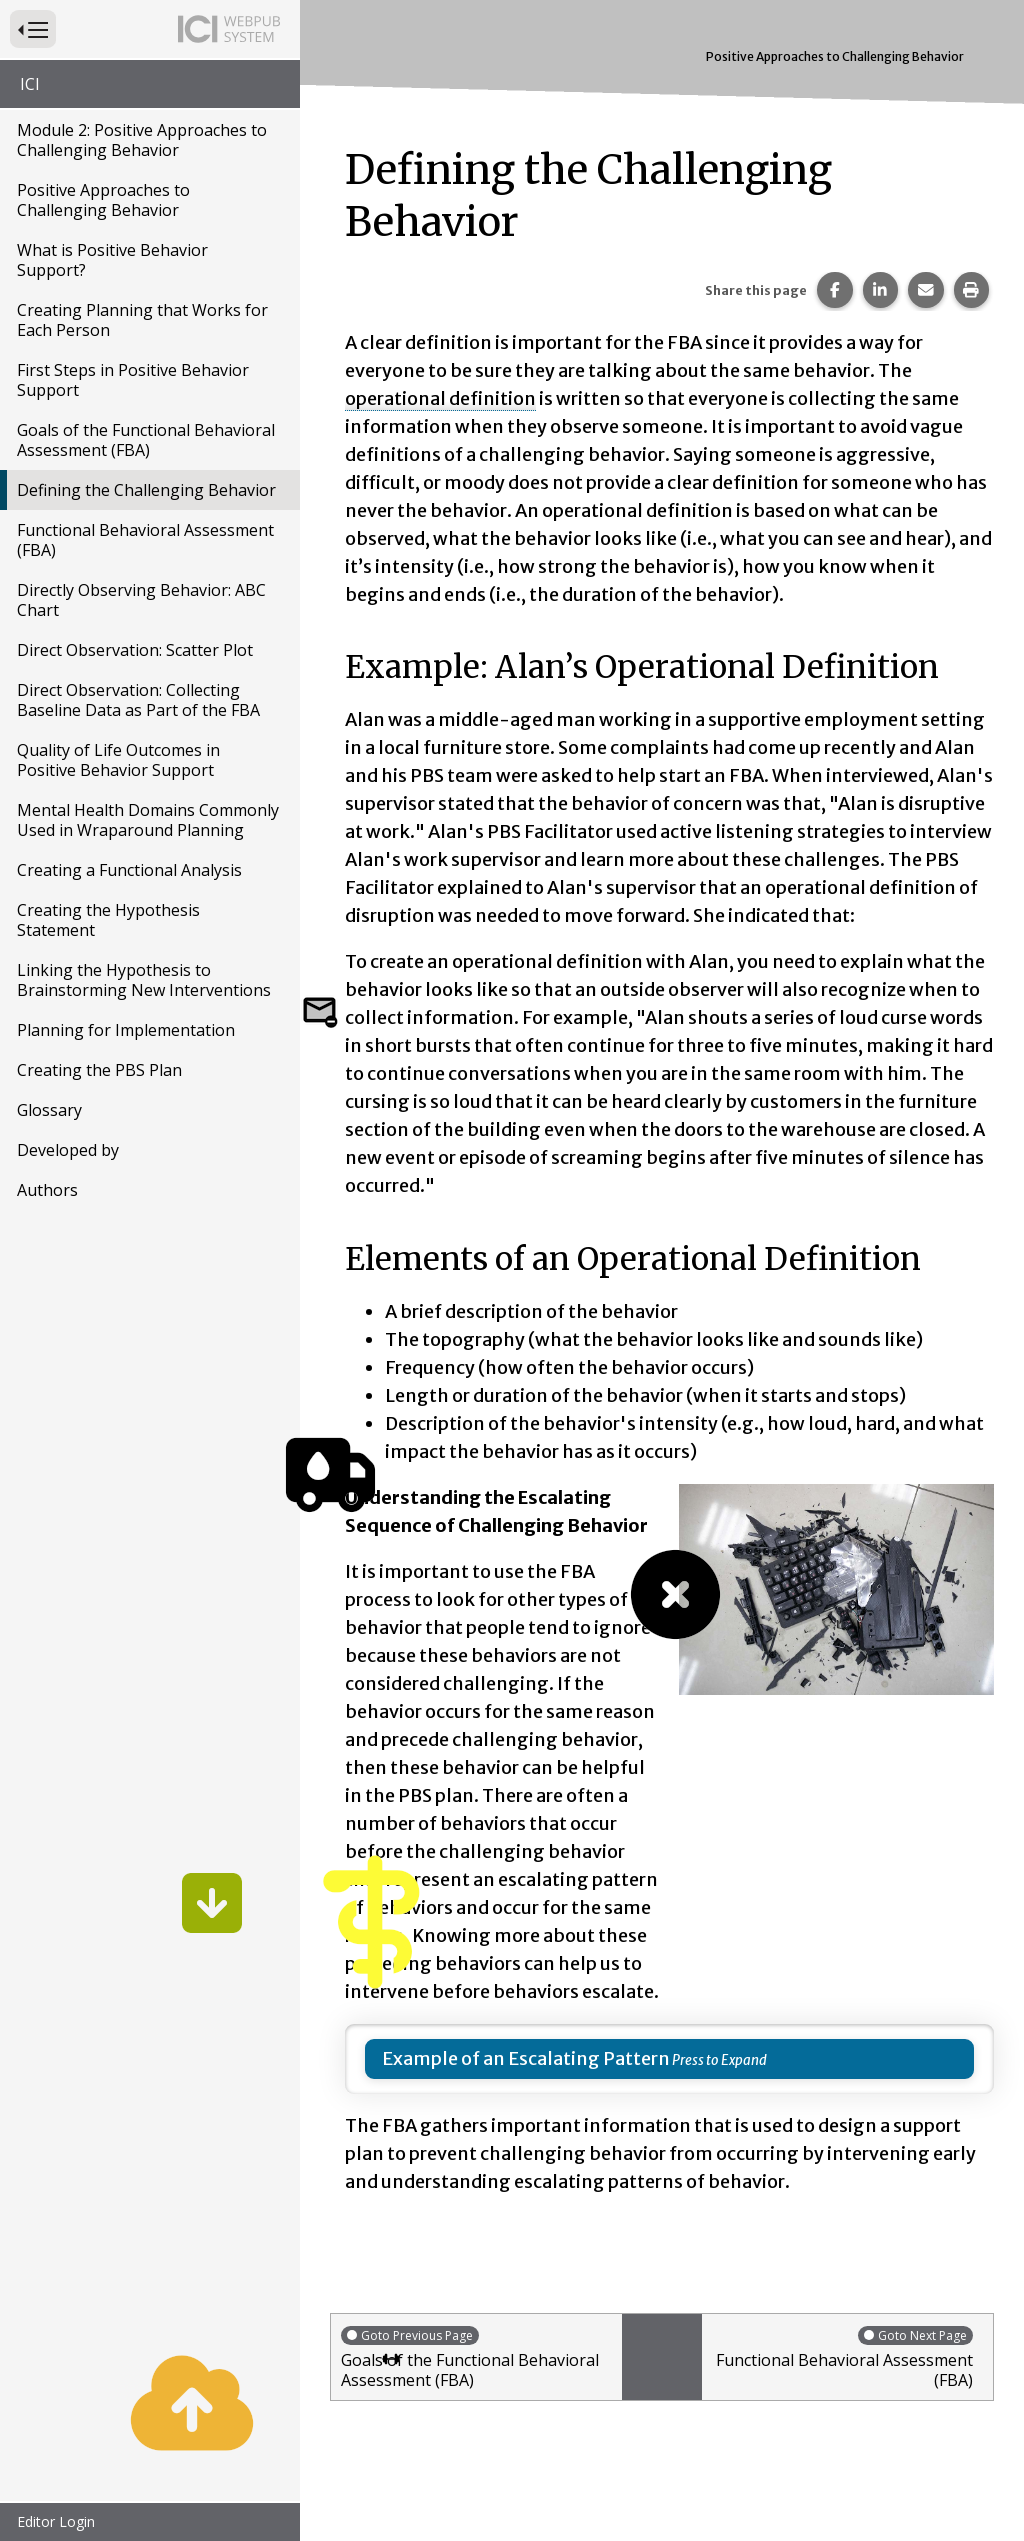 The image size is (1024, 2541). Describe the element at coordinates (330, 1472) in the screenshot. I see `water delivery service` at that location.